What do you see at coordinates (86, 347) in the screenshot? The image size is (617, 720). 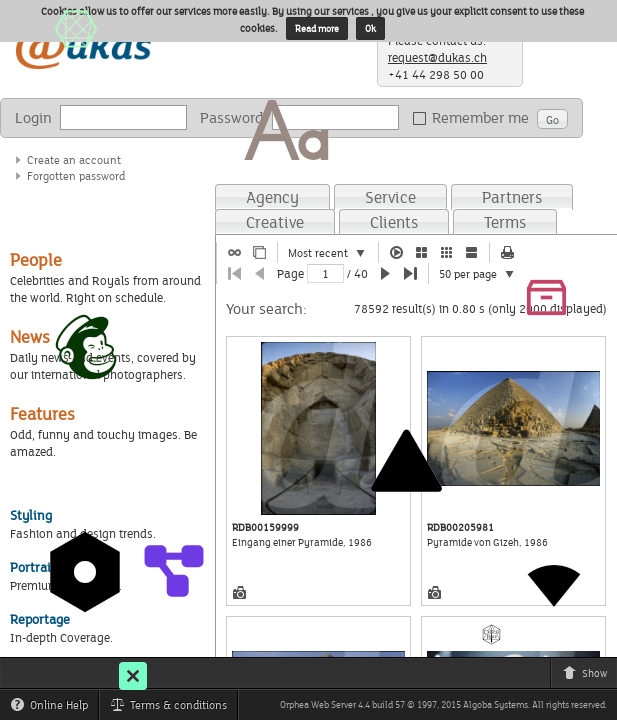 I see `open mailchimp email marketing platform` at bounding box center [86, 347].